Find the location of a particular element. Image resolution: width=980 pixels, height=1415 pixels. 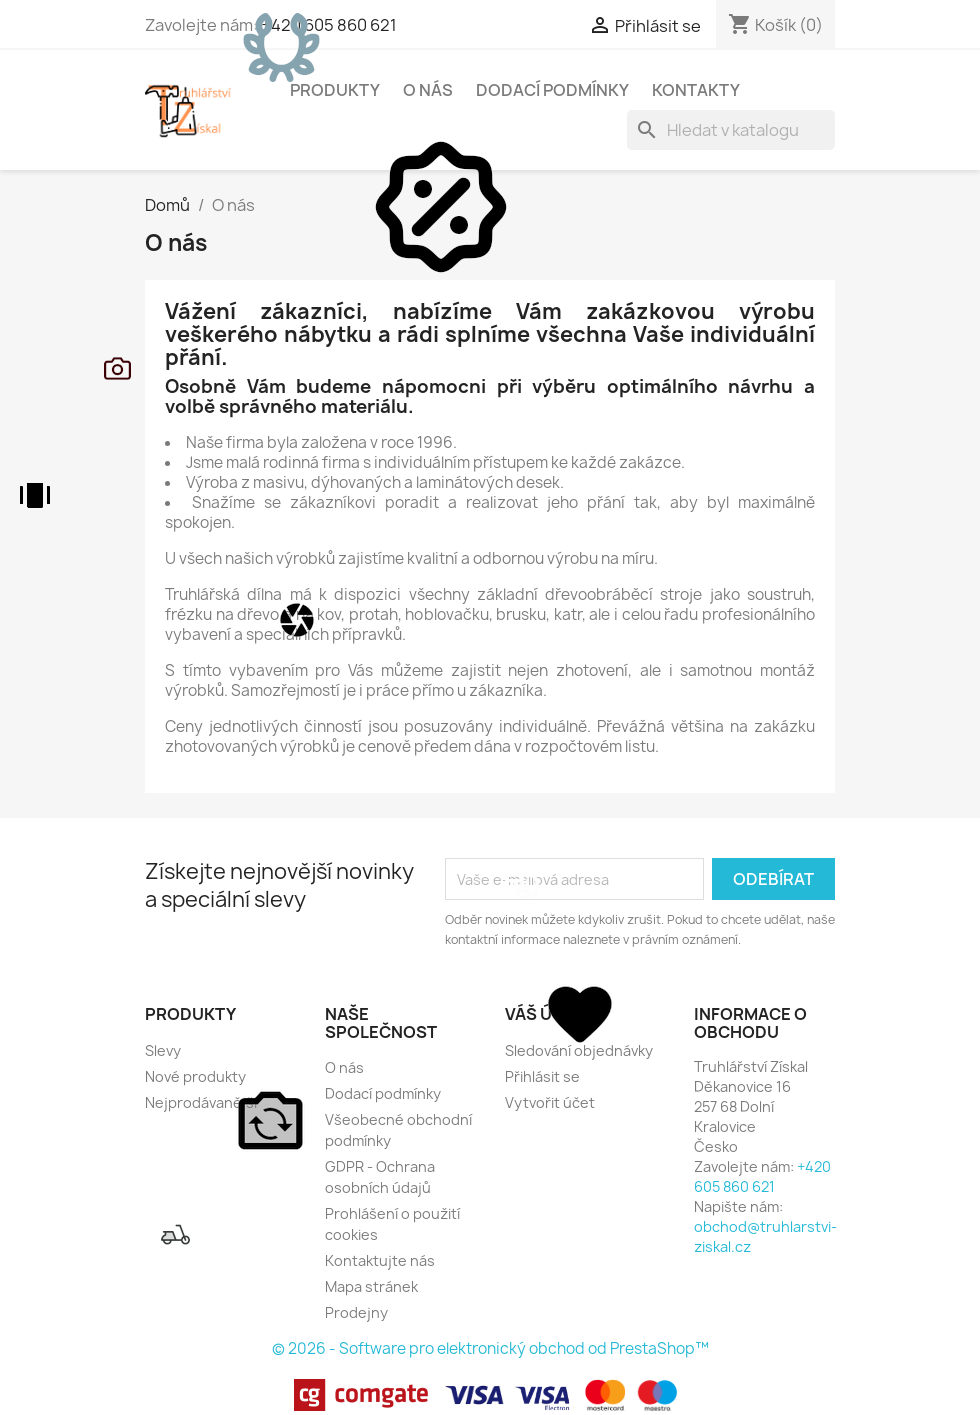

view achievements or awards is located at coordinates (281, 47).